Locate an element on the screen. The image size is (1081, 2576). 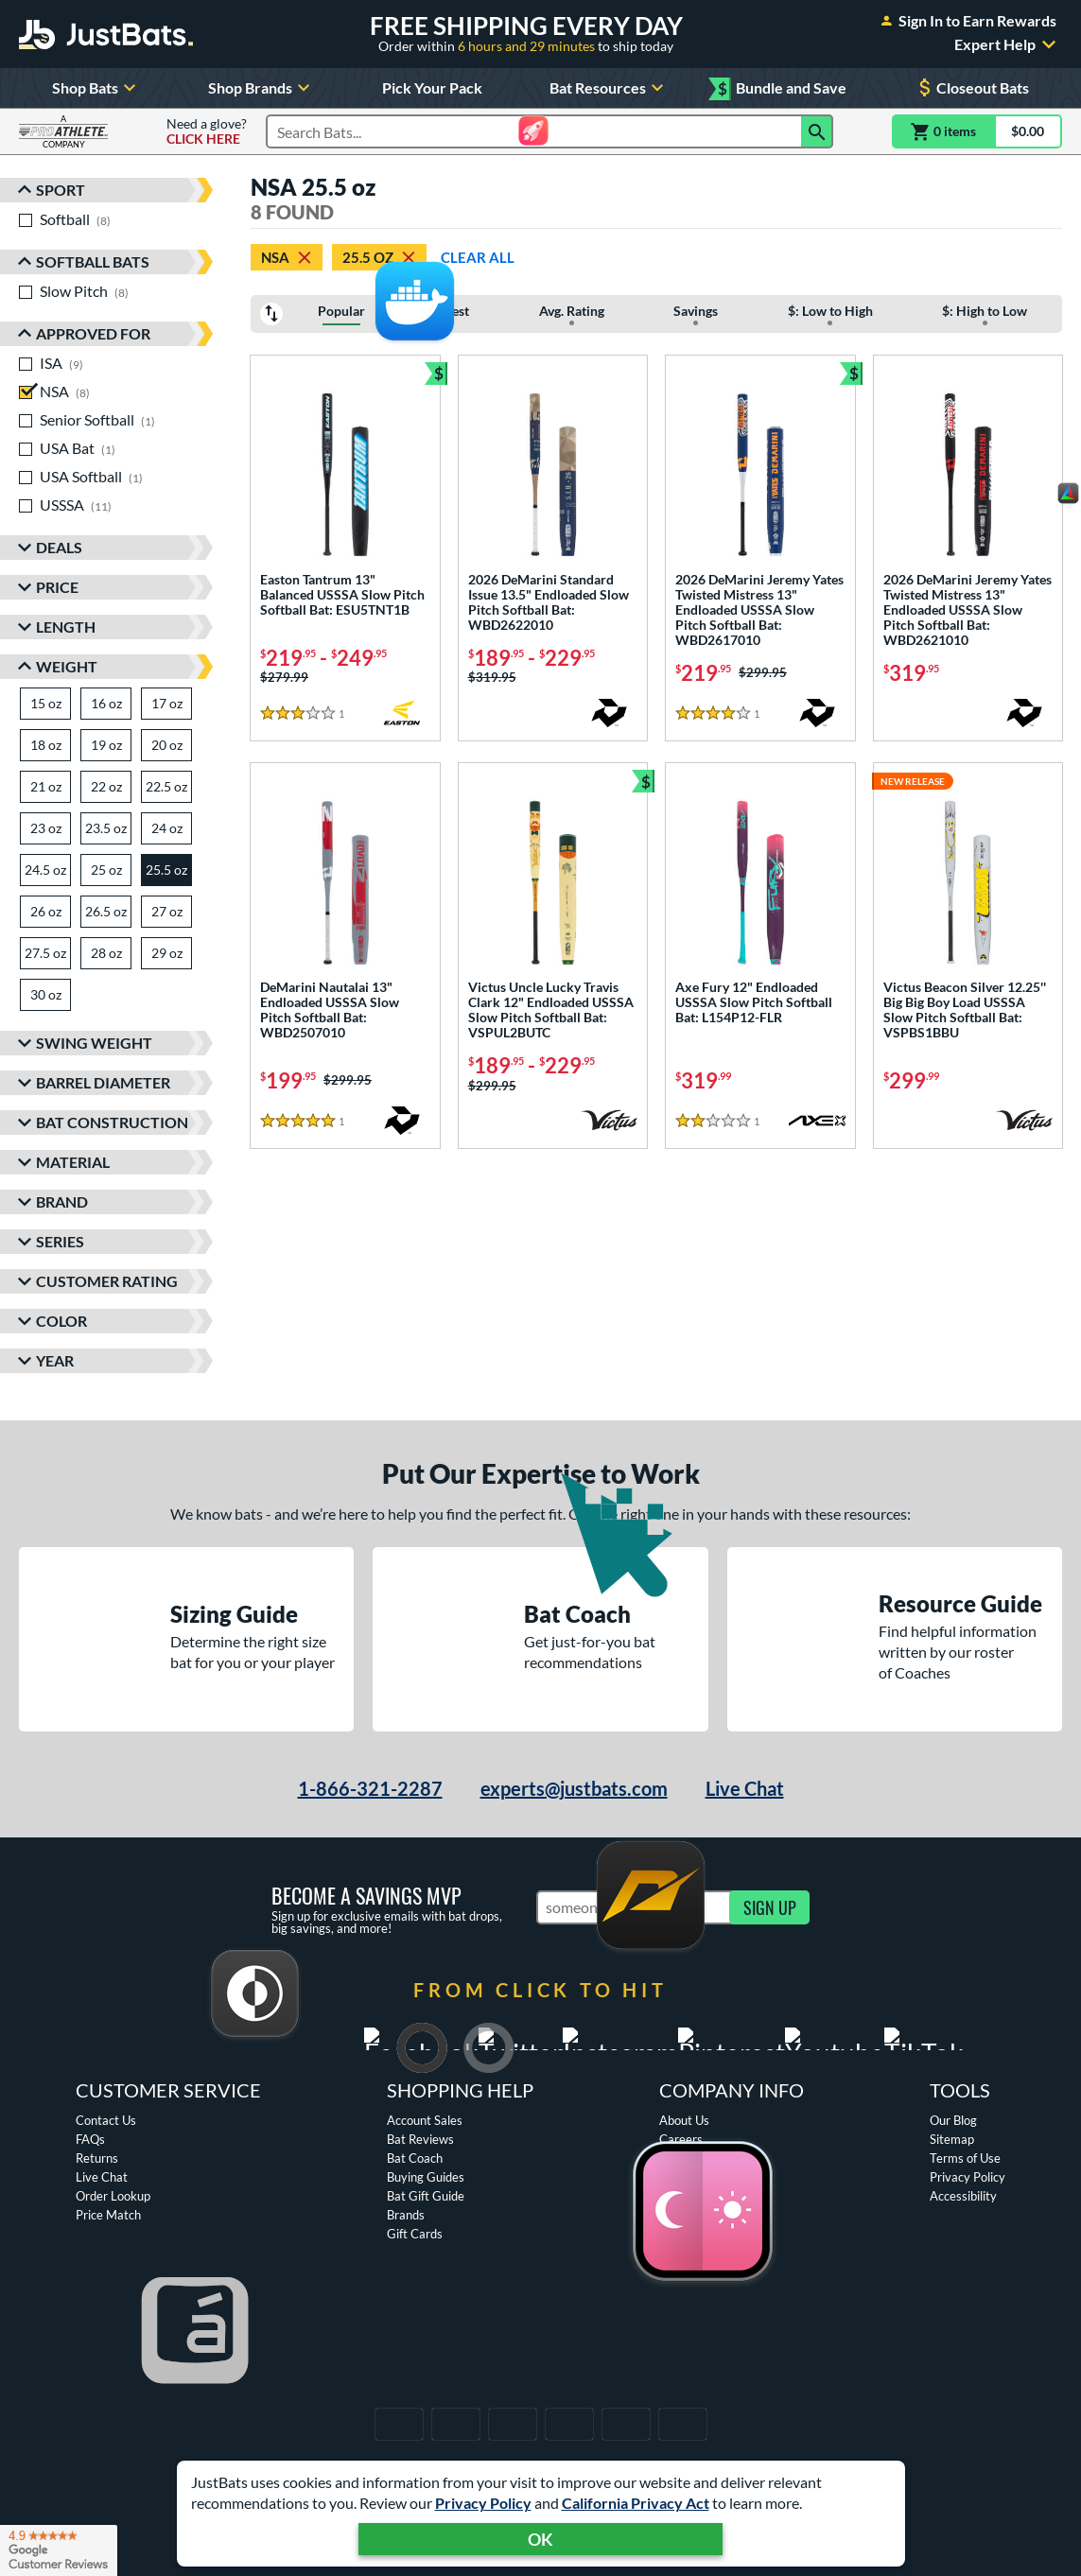
access plasma desktop theme settings is located at coordinates (254, 1994).